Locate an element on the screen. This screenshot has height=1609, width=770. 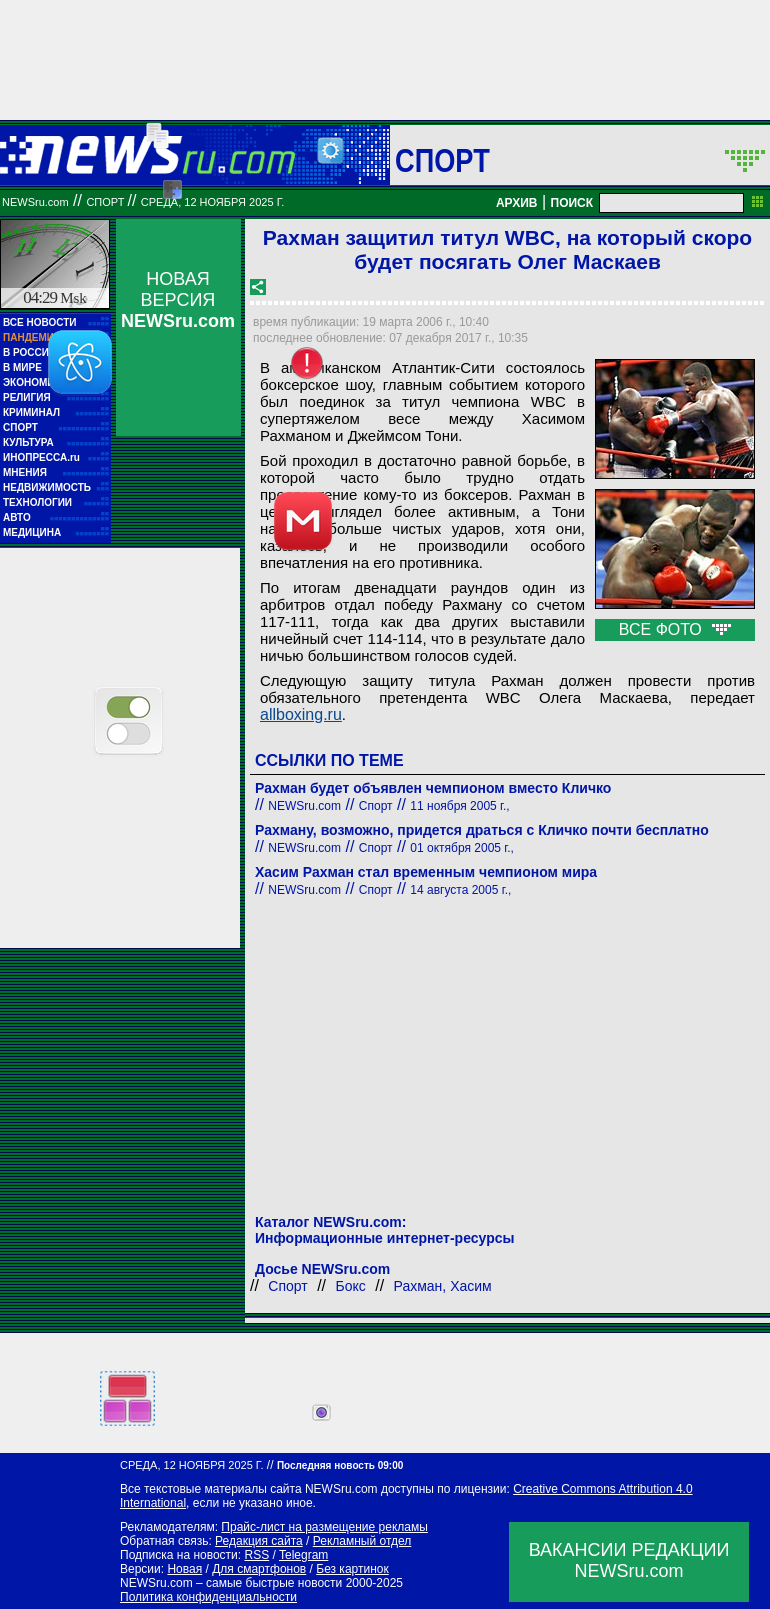
open default applications settings is located at coordinates (330, 150).